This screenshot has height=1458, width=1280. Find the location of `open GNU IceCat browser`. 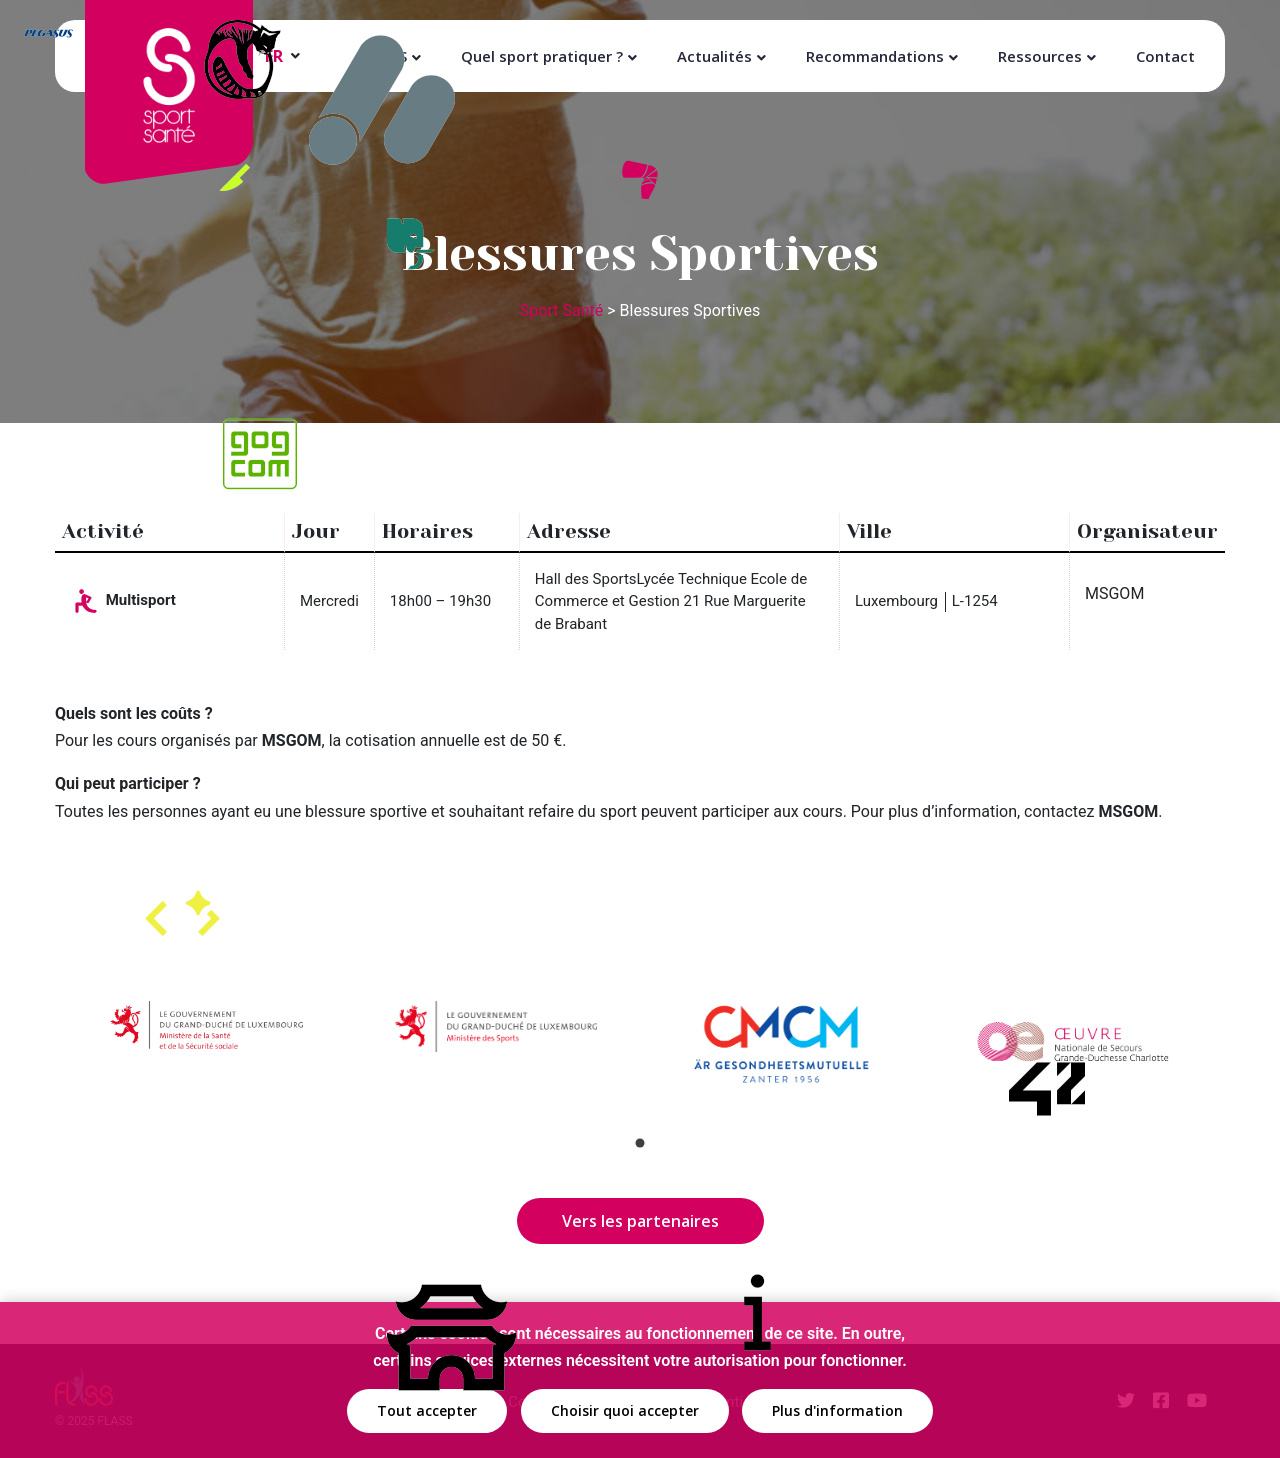

open GNU IceCat browser is located at coordinates (242, 59).